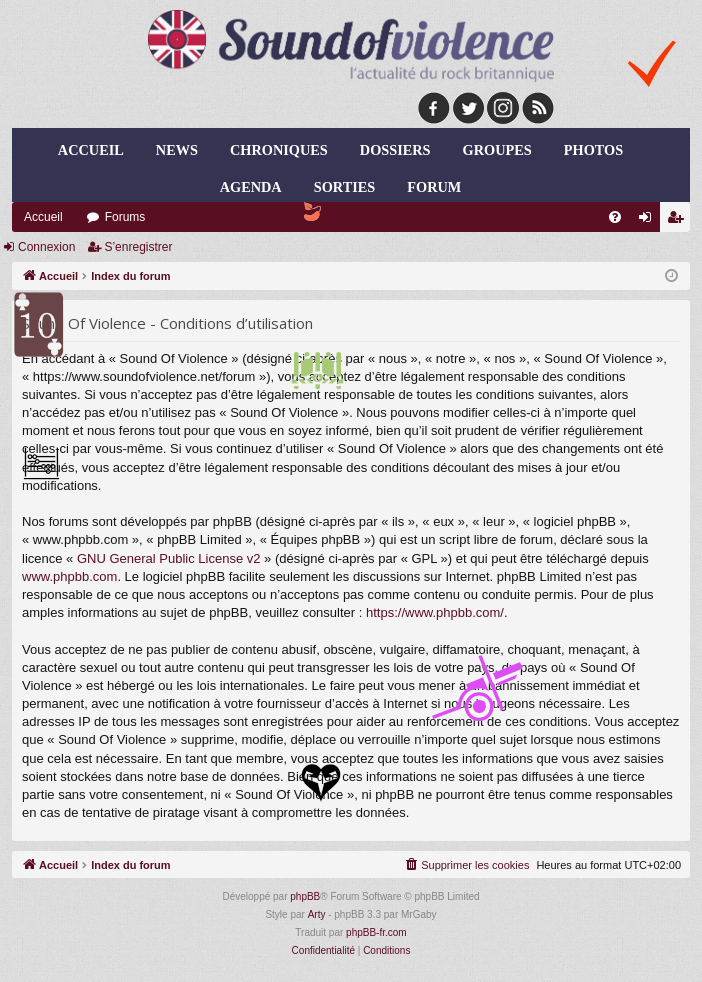 This screenshot has width=702, height=982. What do you see at coordinates (652, 64) in the screenshot?
I see `confirm or complete an action` at bounding box center [652, 64].